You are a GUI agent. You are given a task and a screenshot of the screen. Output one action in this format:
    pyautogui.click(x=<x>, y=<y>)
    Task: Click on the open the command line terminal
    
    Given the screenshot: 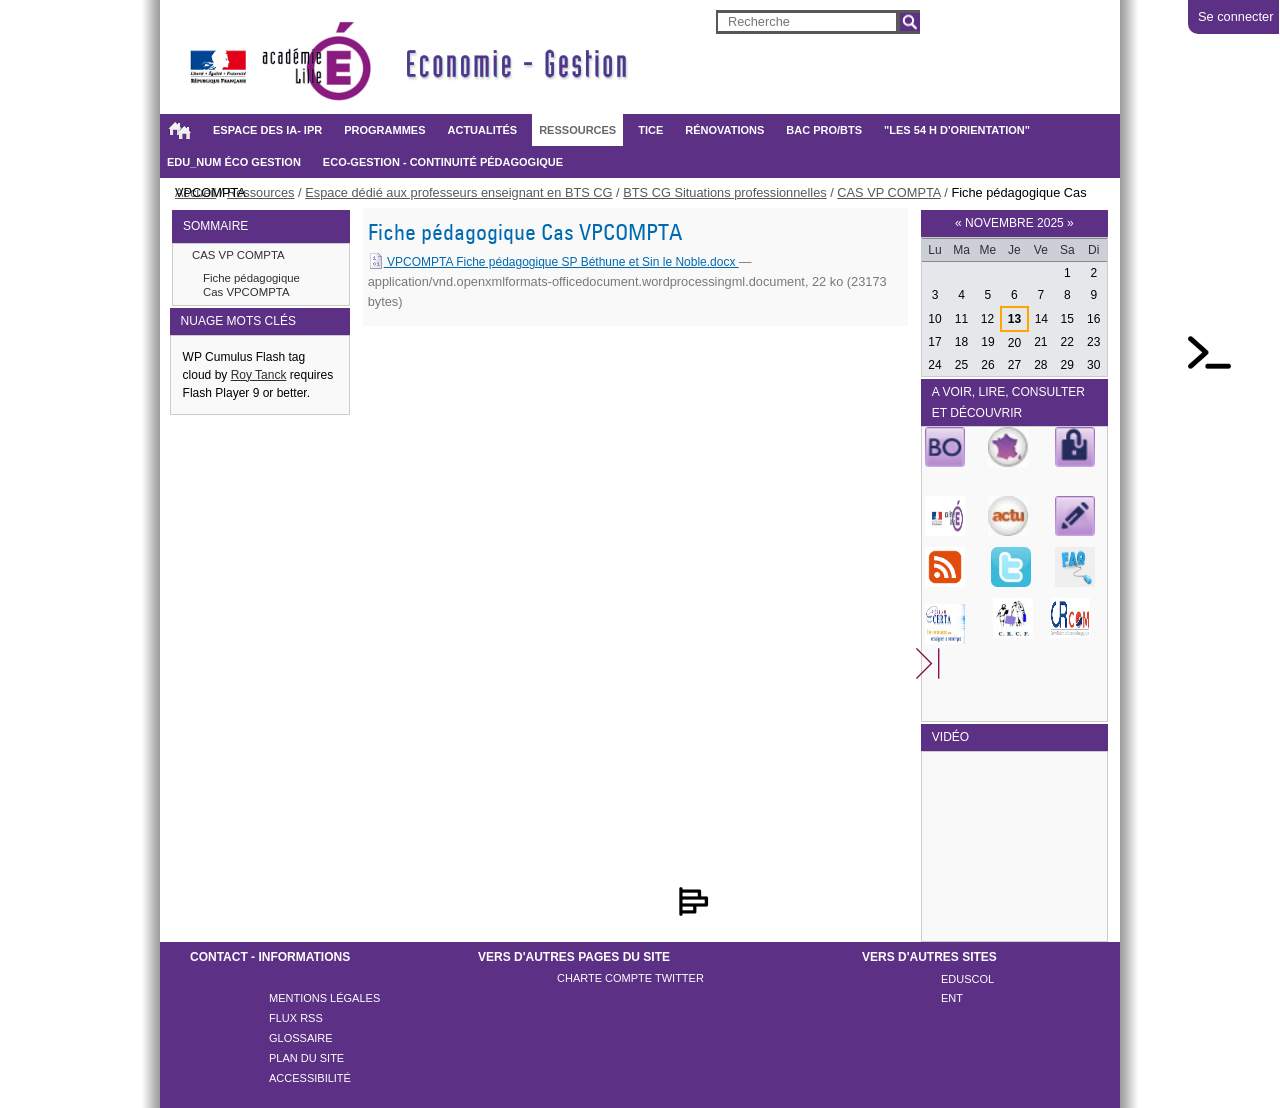 What is the action you would take?
    pyautogui.click(x=1209, y=352)
    